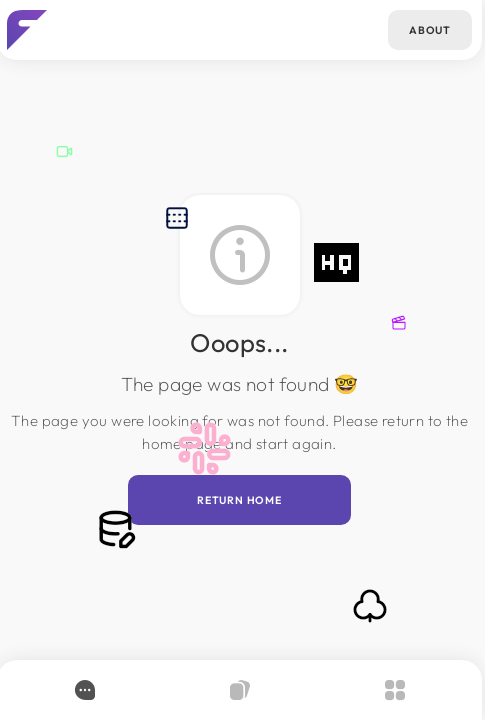 This screenshot has height=720, width=485. I want to click on access video or movie content, so click(399, 323).